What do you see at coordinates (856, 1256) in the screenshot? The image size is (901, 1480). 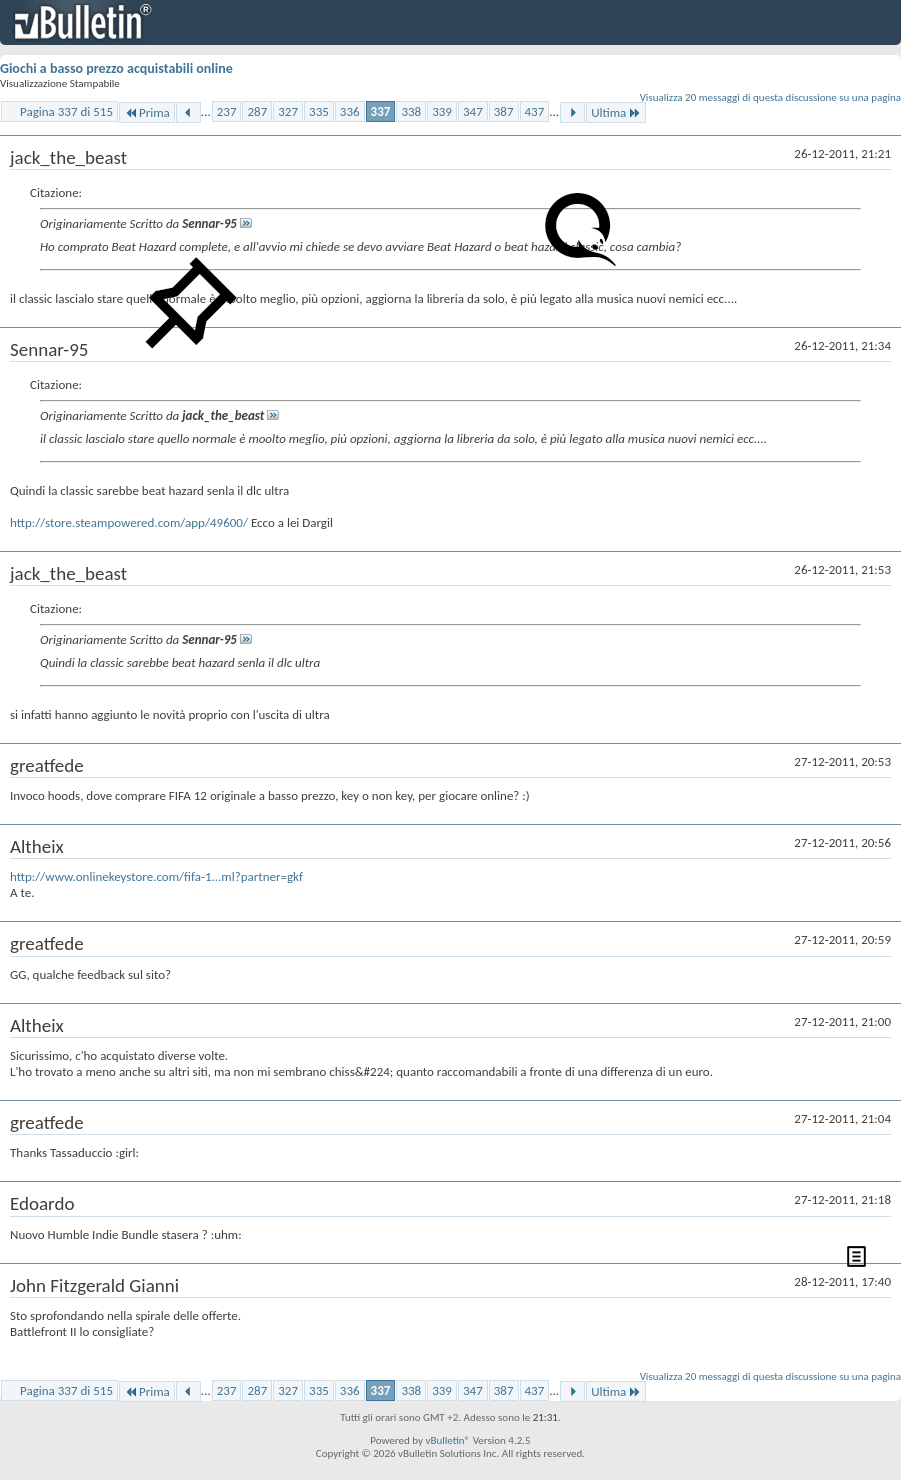 I see `view file list or document directory` at bounding box center [856, 1256].